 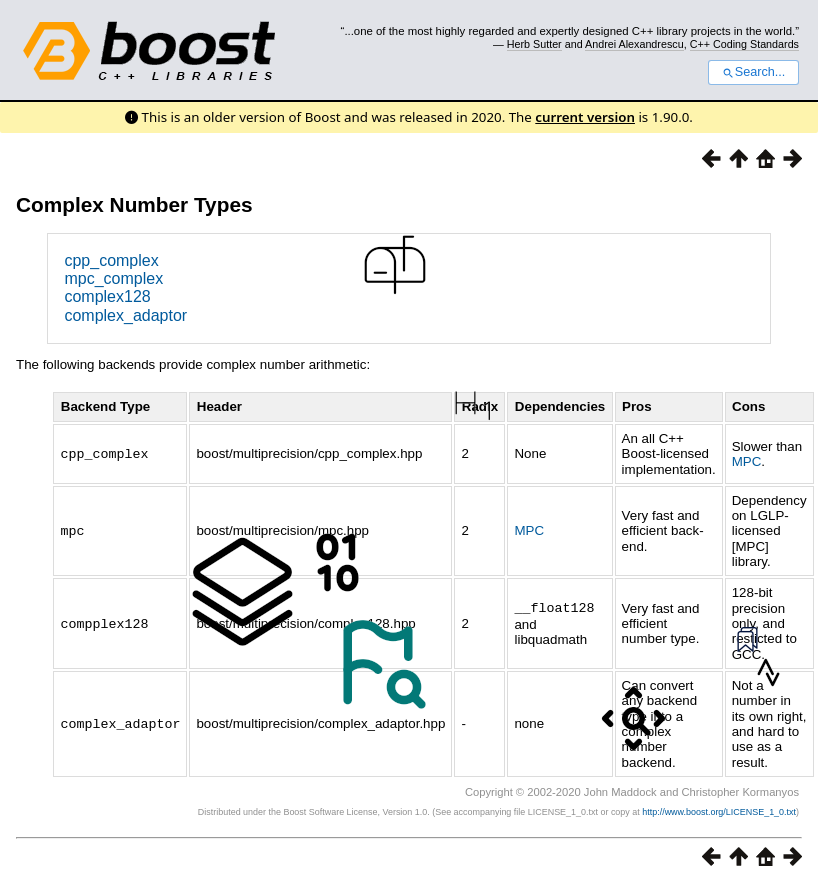 What do you see at coordinates (378, 661) in the screenshot?
I see `search flagged items` at bounding box center [378, 661].